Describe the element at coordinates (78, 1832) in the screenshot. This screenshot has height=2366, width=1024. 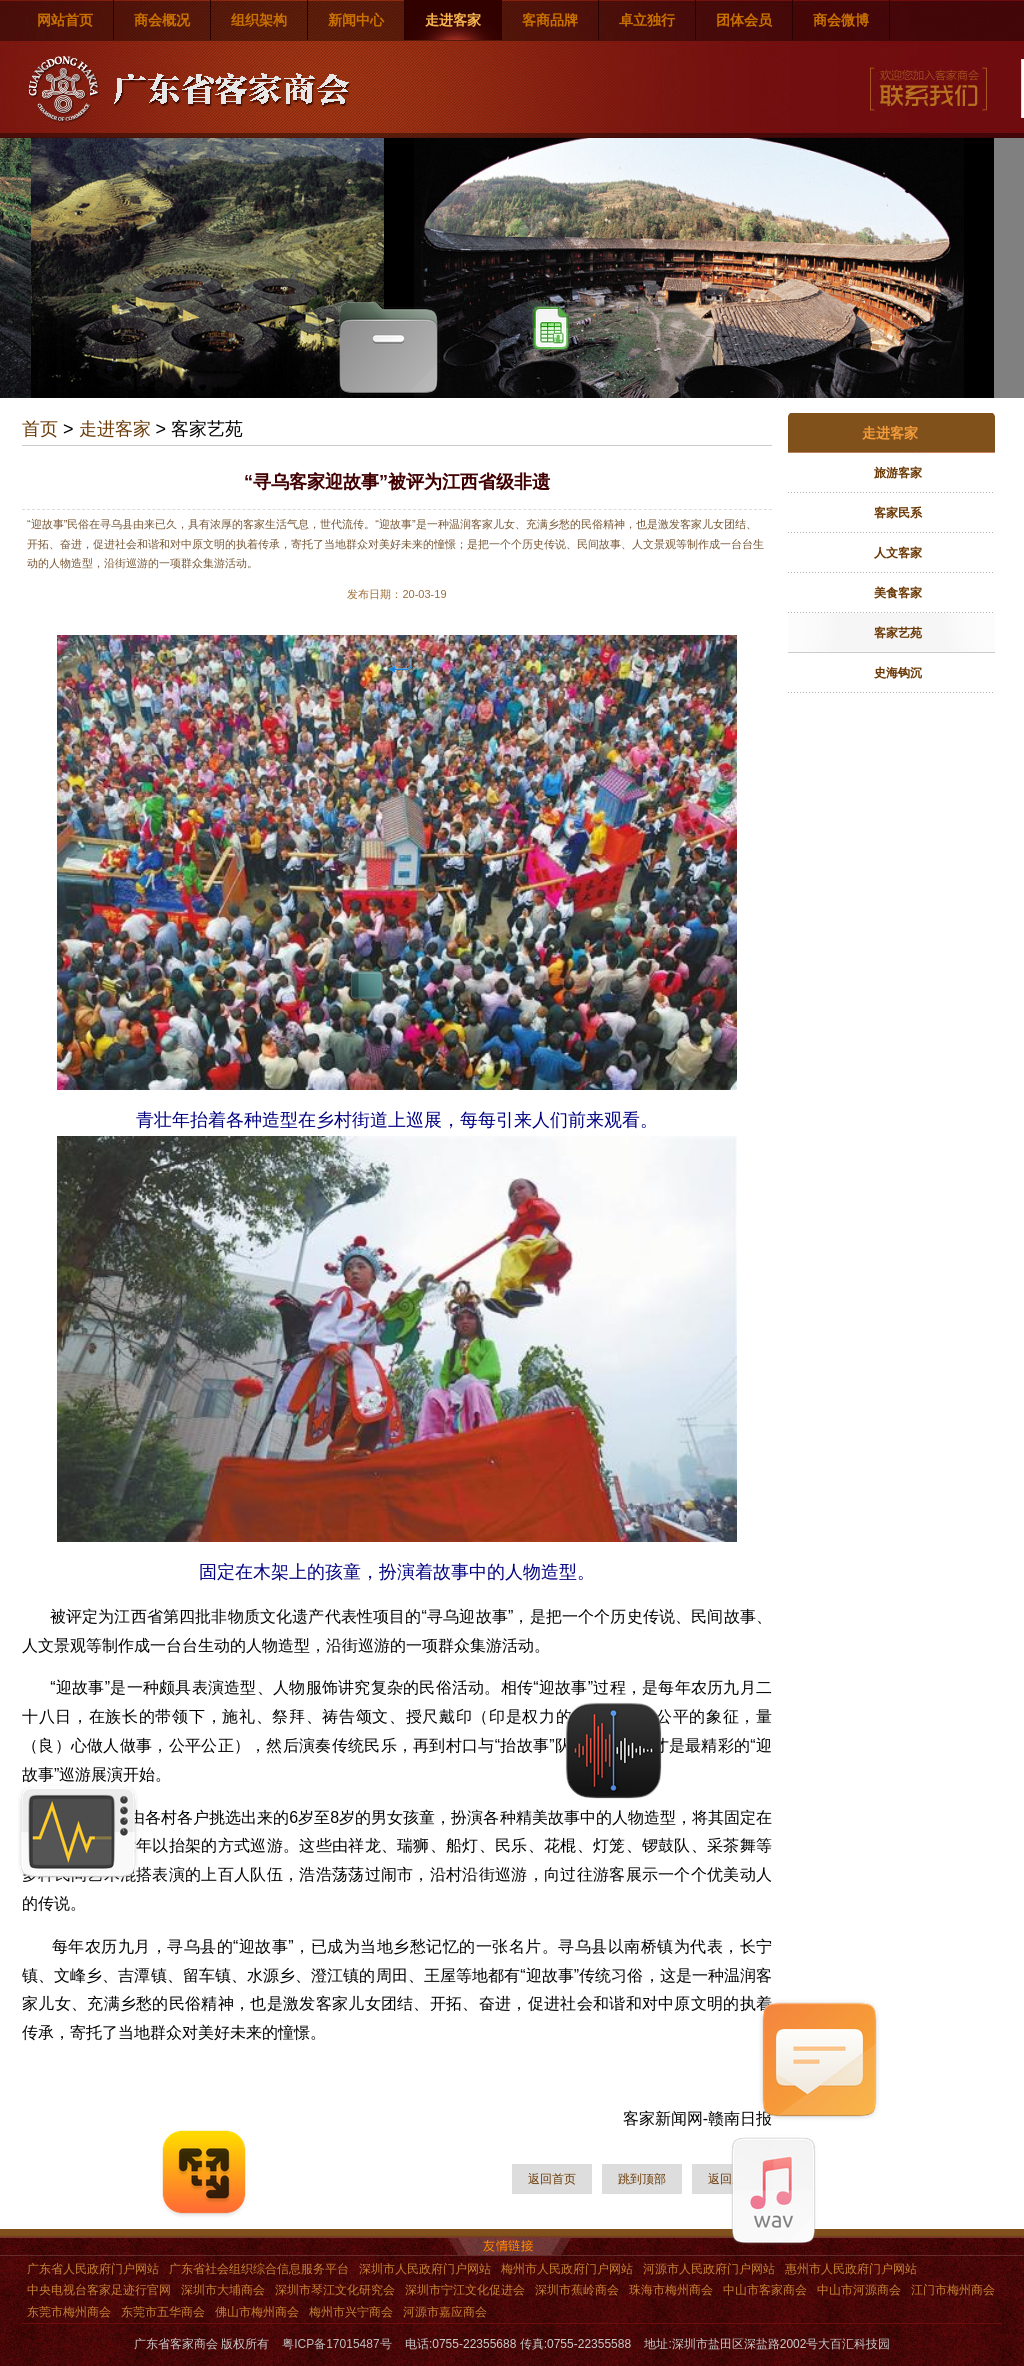
I see `launch htop system monitor application` at that location.